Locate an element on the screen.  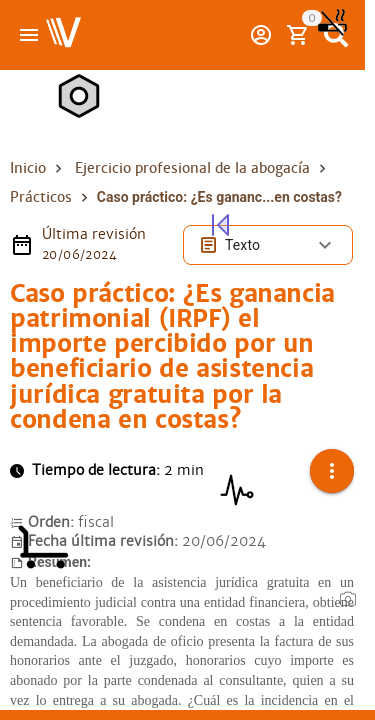
take a photo is located at coordinates (348, 599).